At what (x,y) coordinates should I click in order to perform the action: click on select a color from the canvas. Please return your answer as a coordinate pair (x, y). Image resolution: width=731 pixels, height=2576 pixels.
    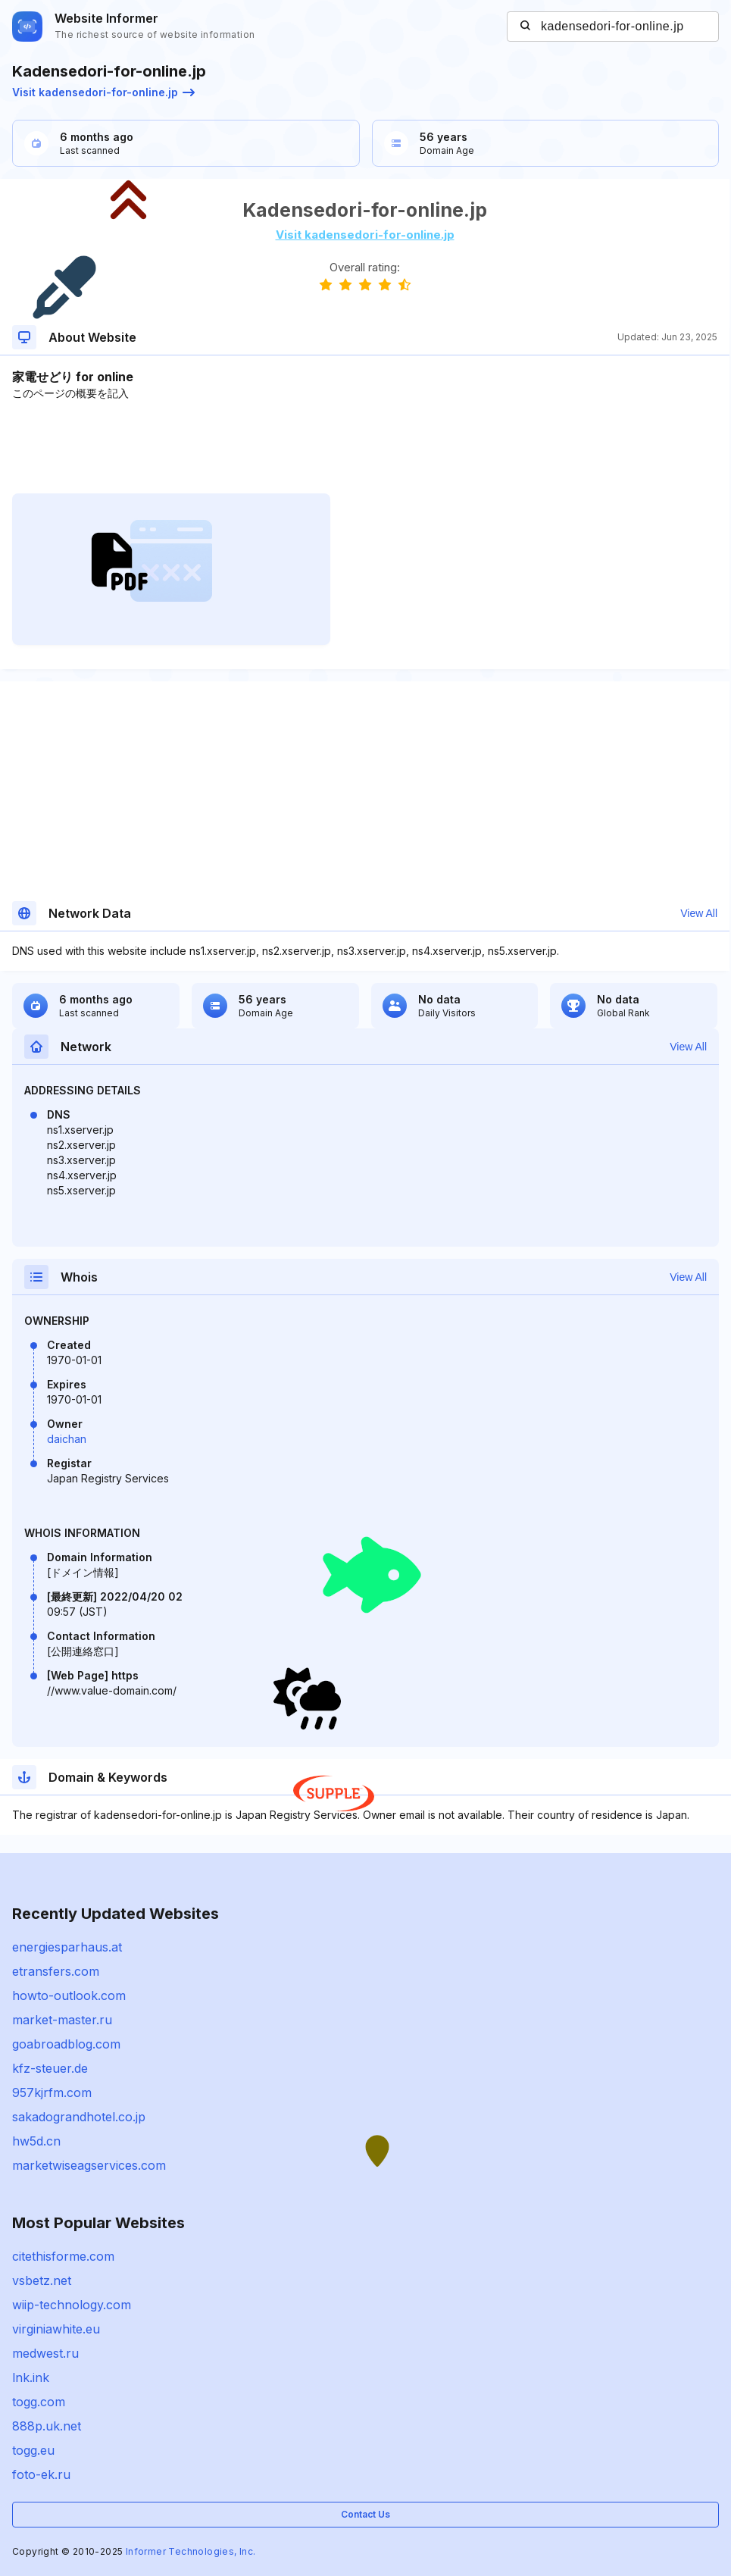
    Looking at the image, I should click on (64, 287).